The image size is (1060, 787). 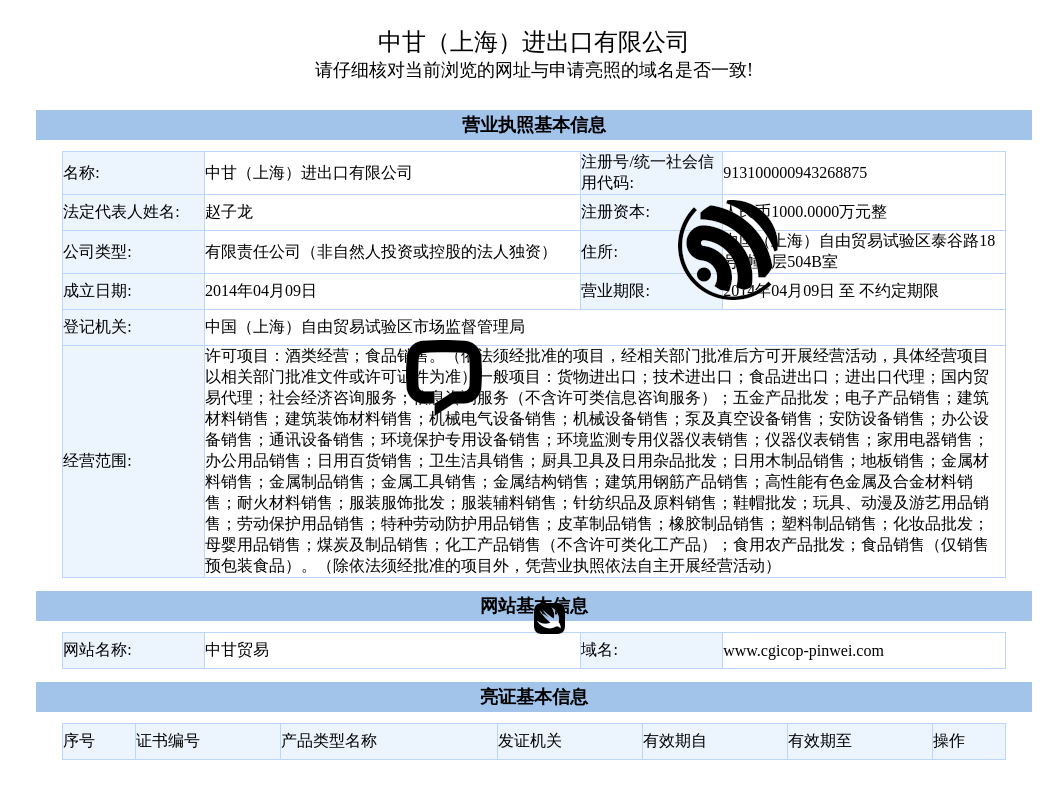 I want to click on espressif systems company logo, so click(x=728, y=250).